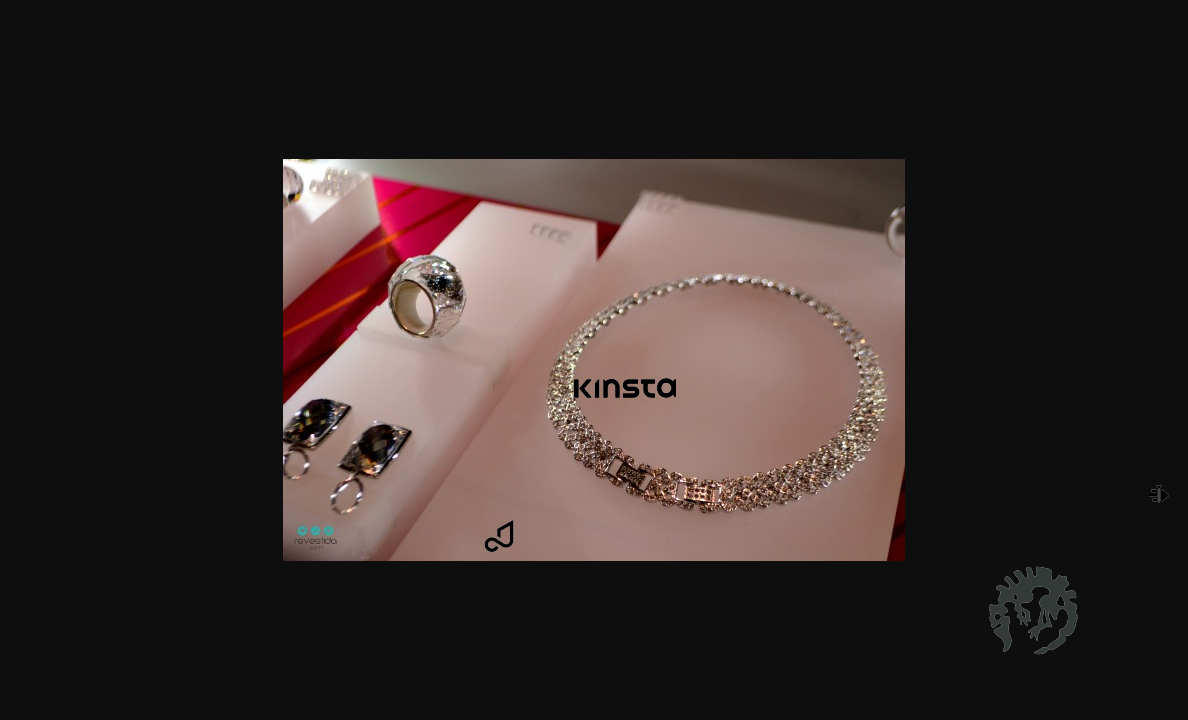 The width and height of the screenshot is (1188, 720). What do you see at coordinates (625, 388) in the screenshot?
I see `Kinsta web hosting service logo` at bounding box center [625, 388].